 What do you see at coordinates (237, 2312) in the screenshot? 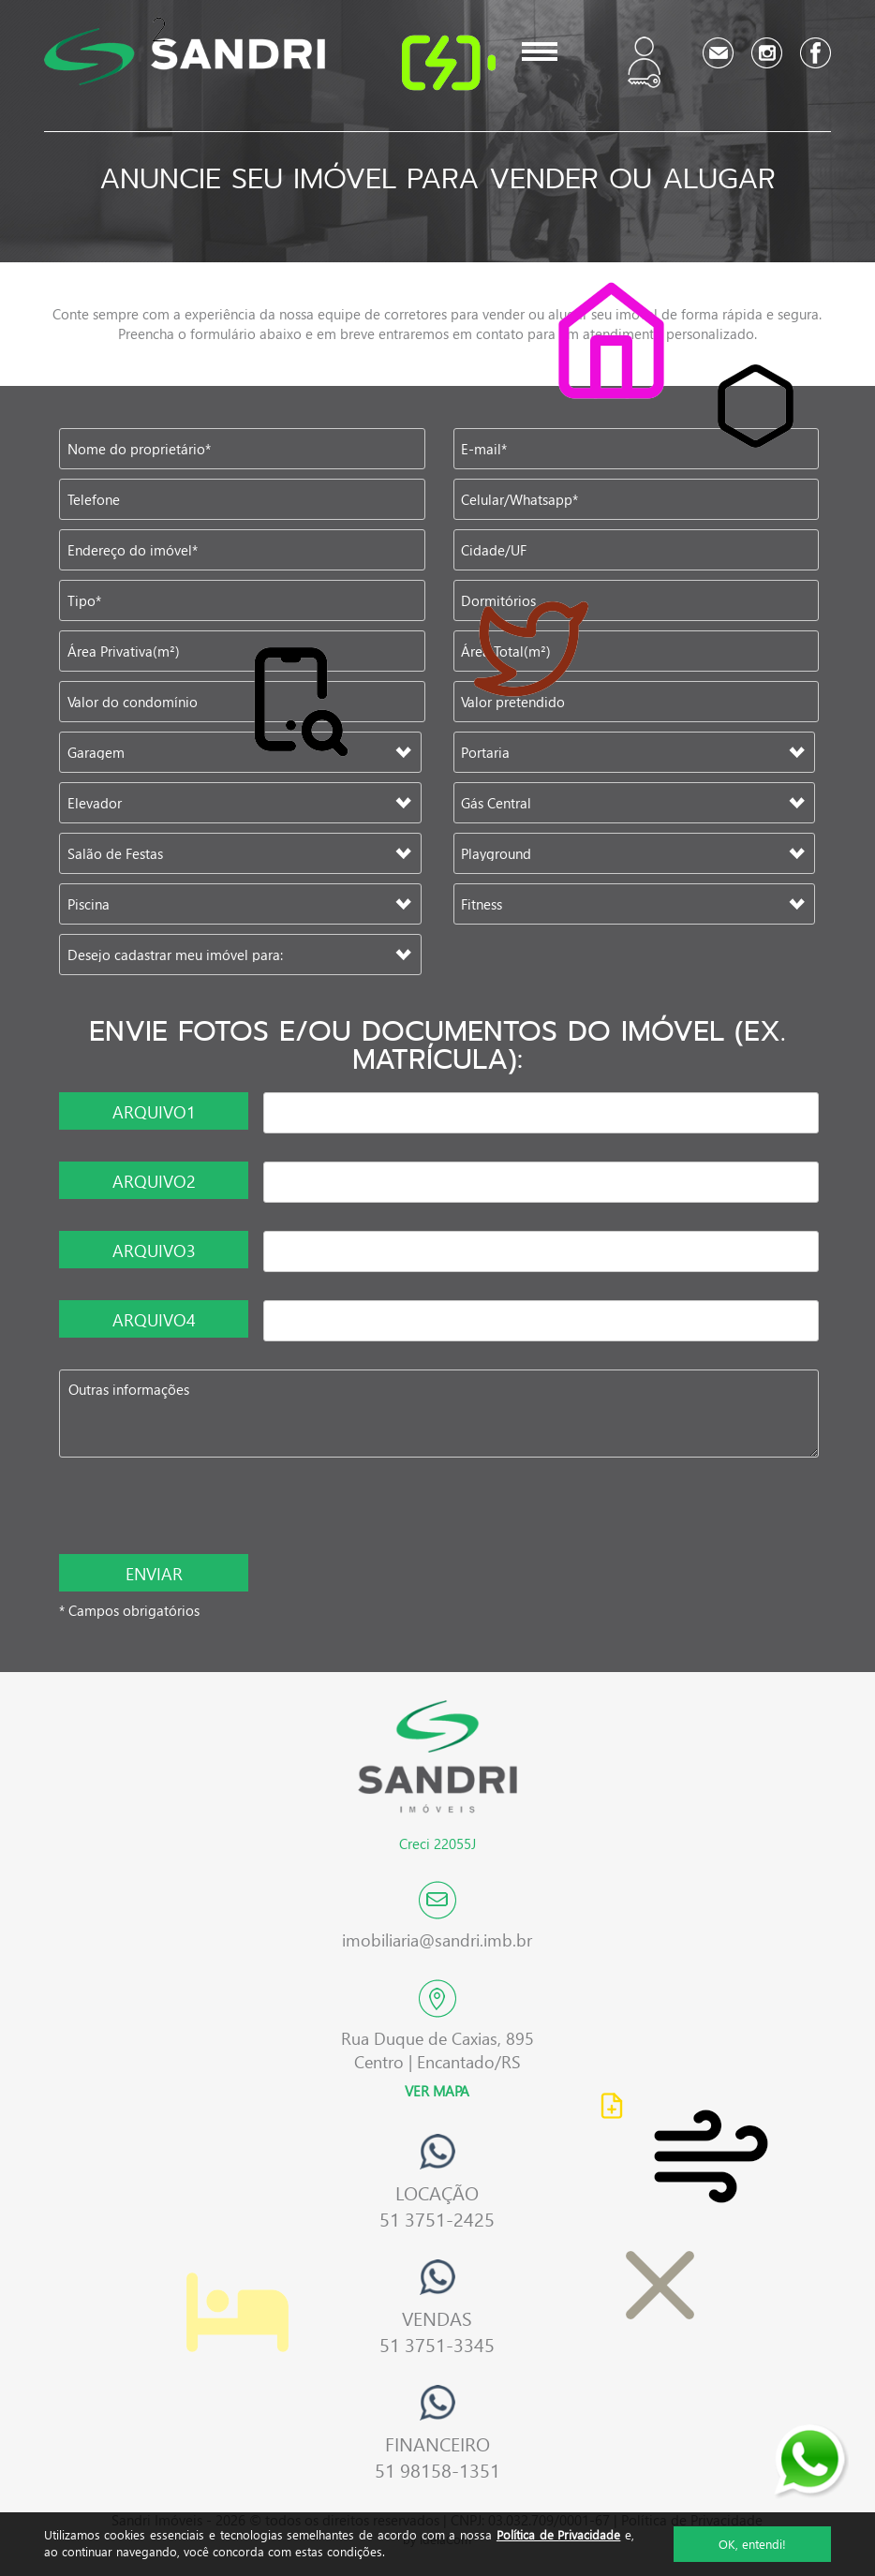
I see `find nearby hotels or accommodations` at bounding box center [237, 2312].